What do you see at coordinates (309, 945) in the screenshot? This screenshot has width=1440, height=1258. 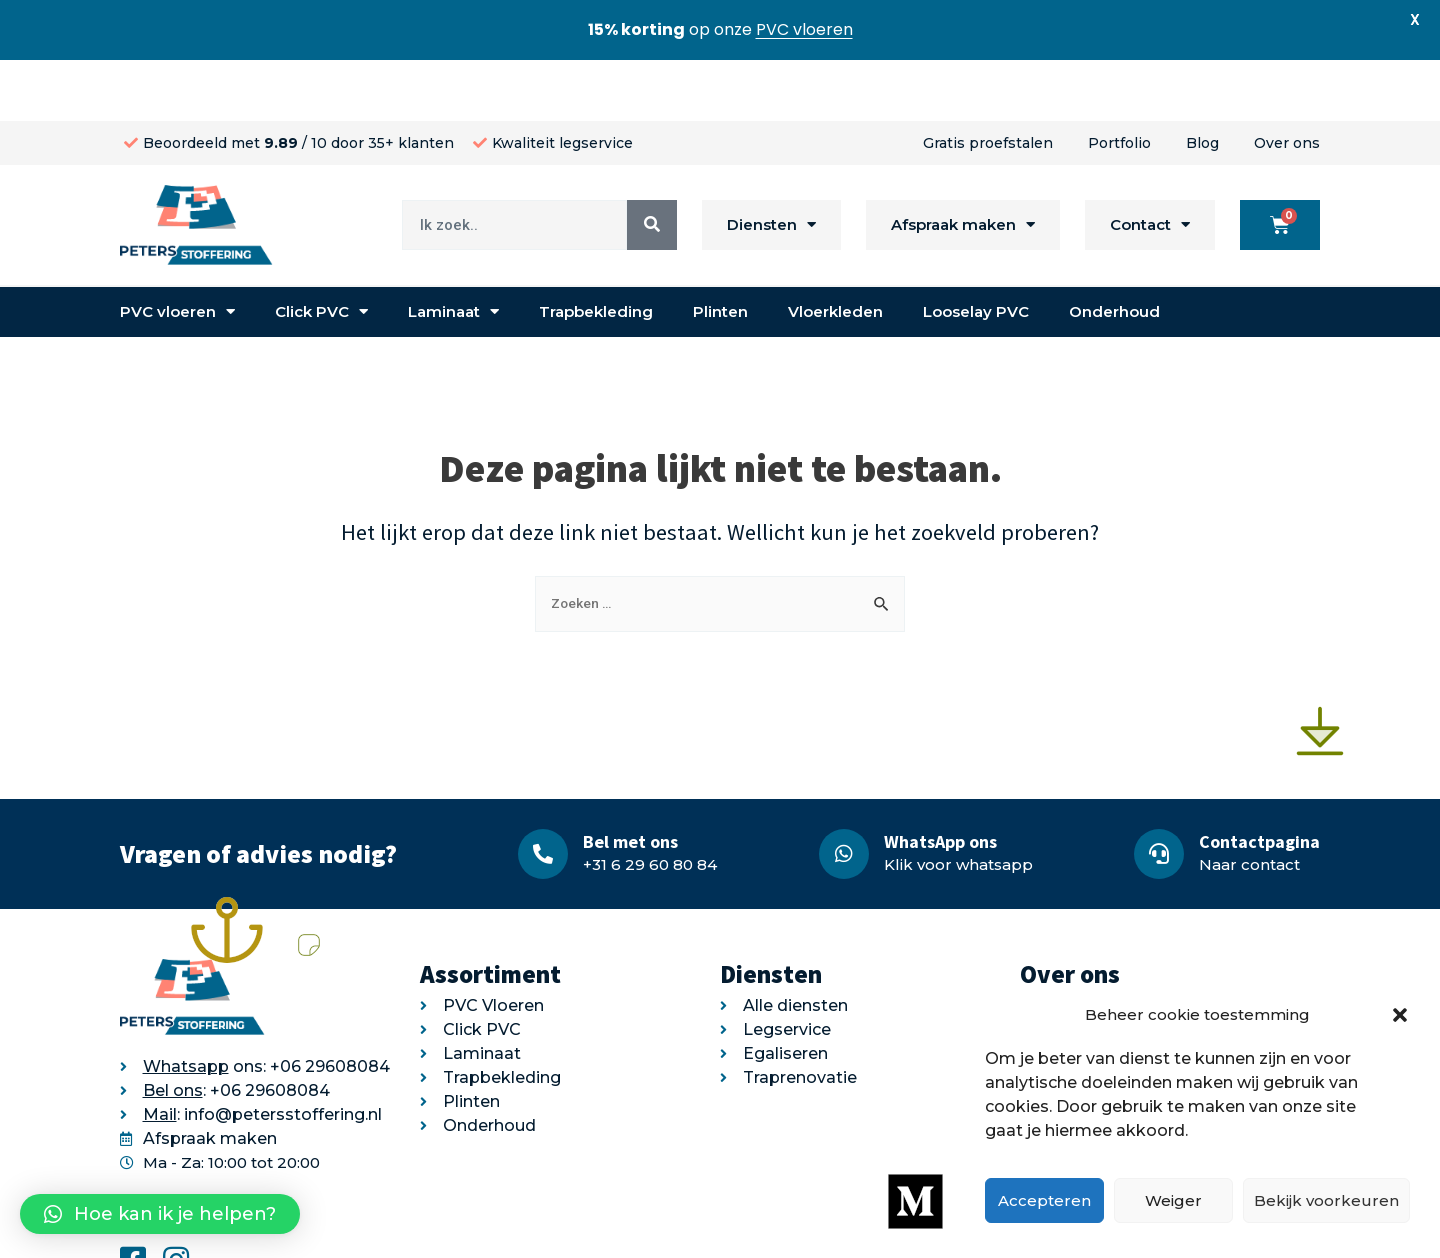 I see `add a sticker to your message` at bounding box center [309, 945].